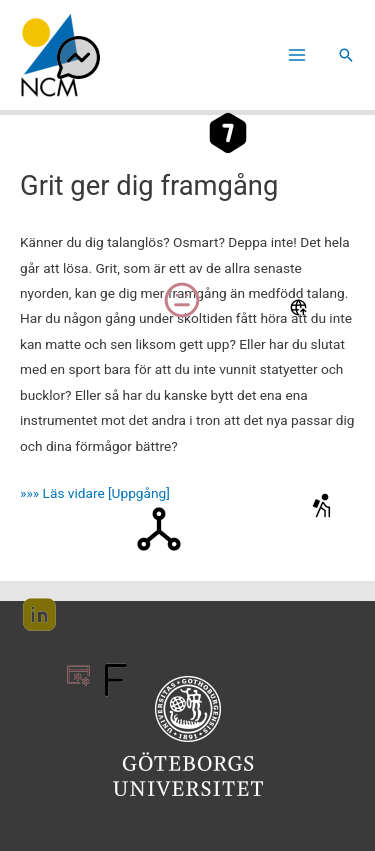 This screenshot has height=851, width=375. Describe the element at coordinates (322, 505) in the screenshot. I see `access hiking trails or outdoor activities` at that location.